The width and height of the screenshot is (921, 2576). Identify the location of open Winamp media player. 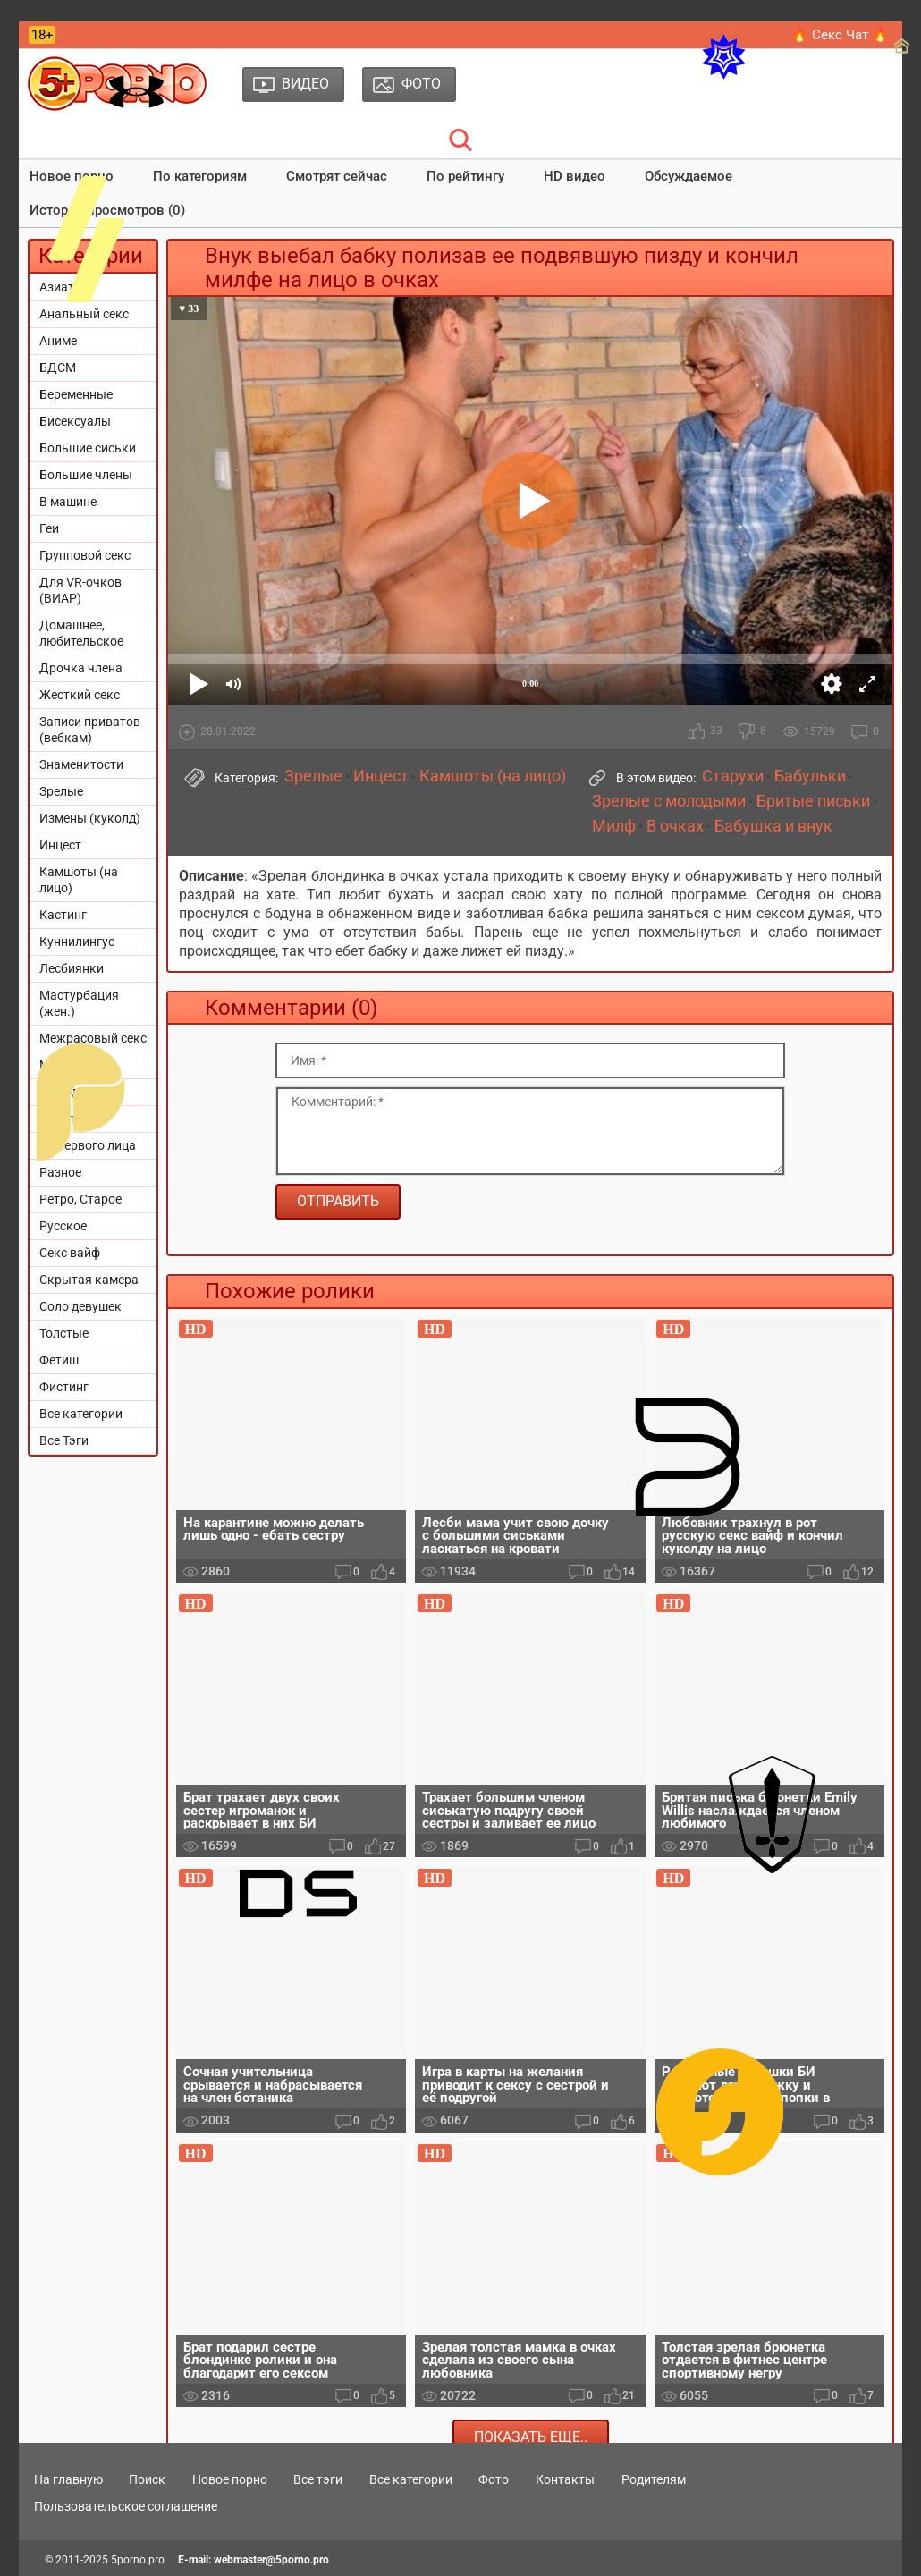
(86, 239).